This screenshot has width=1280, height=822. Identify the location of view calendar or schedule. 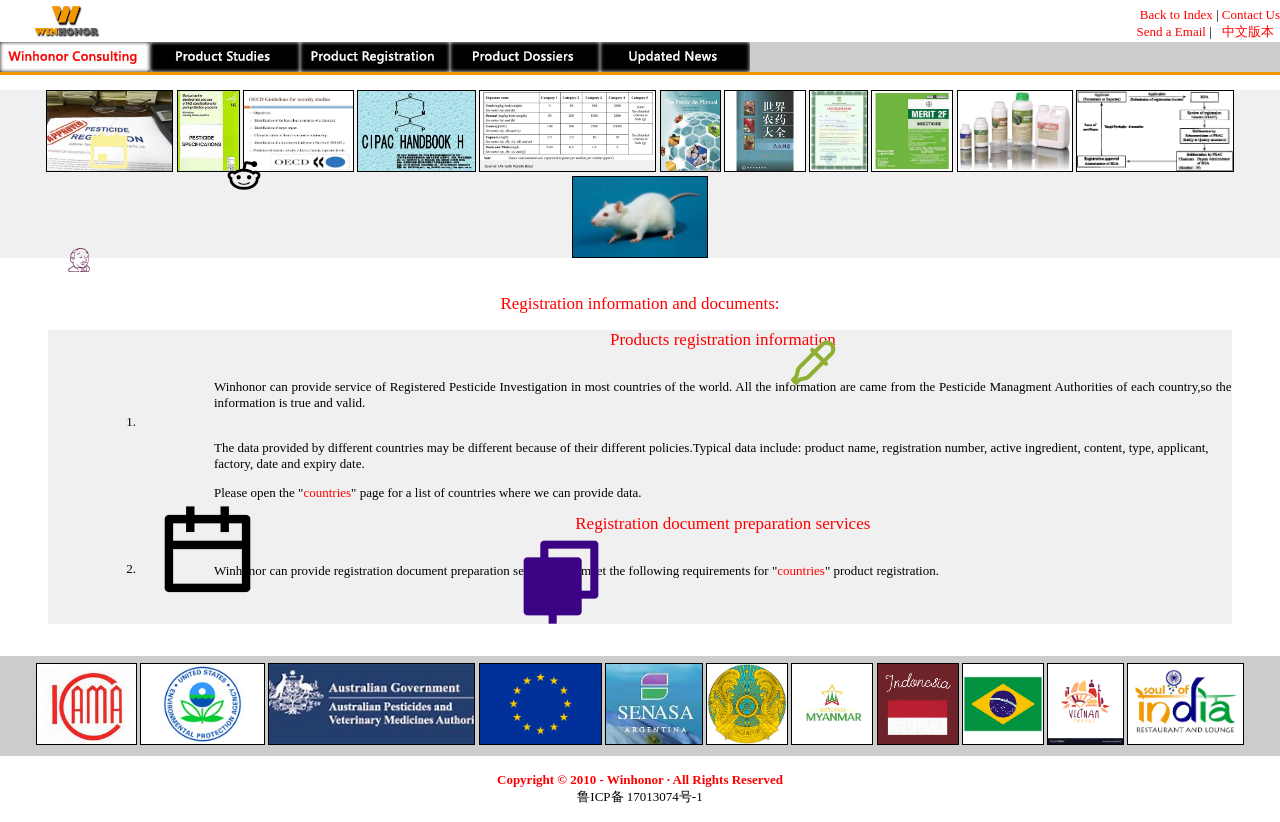
(207, 553).